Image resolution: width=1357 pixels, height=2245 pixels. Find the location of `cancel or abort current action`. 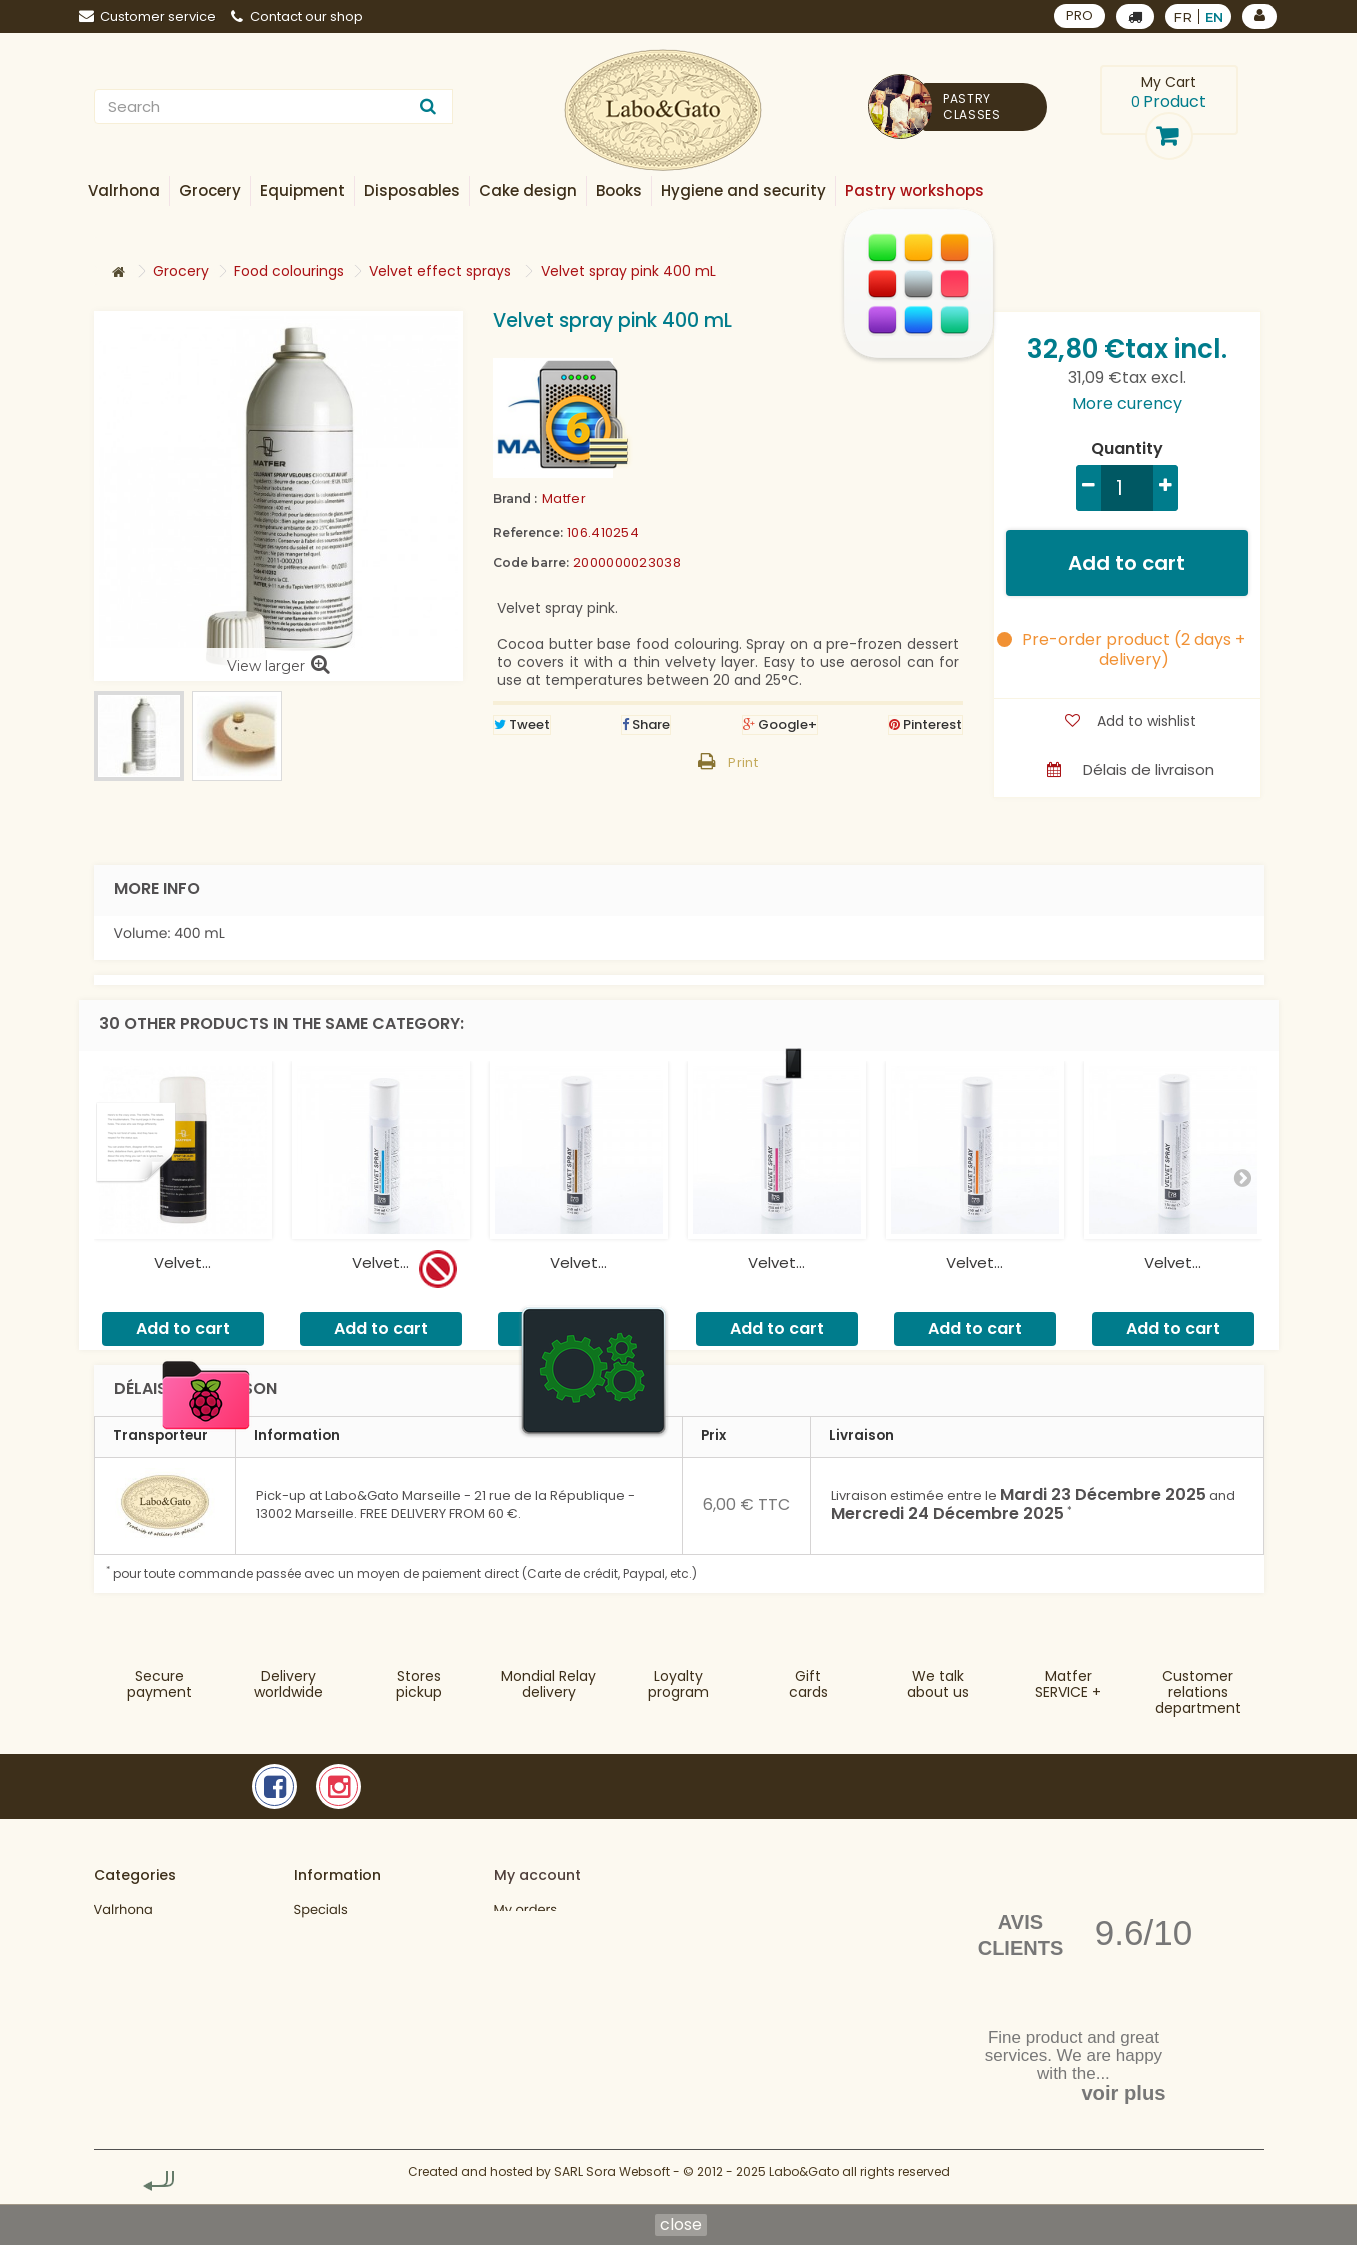

cancel or abort current action is located at coordinates (438, 1269).